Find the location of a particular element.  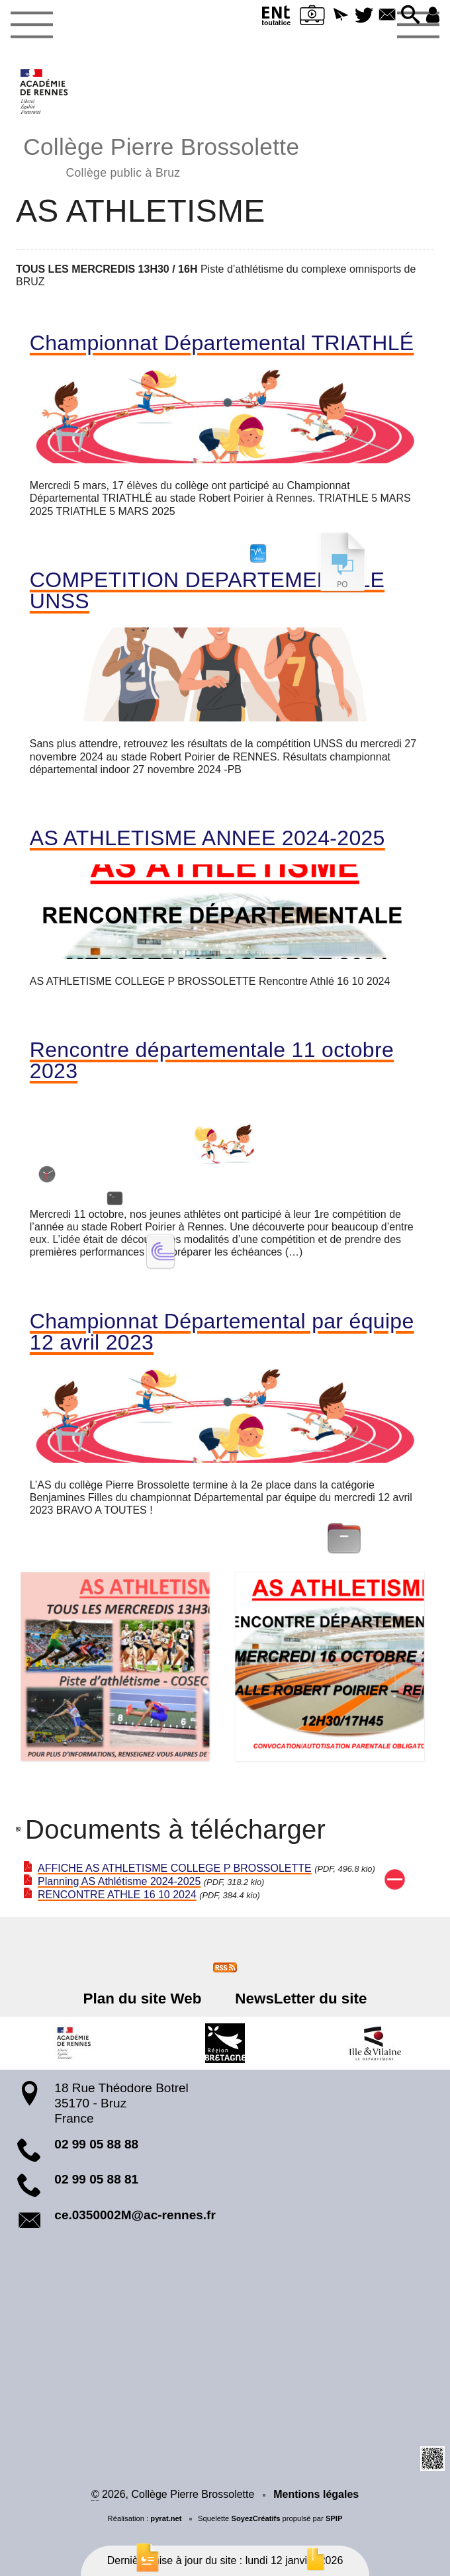

indicates an error has occurred is located at coordinates (394, 1879).